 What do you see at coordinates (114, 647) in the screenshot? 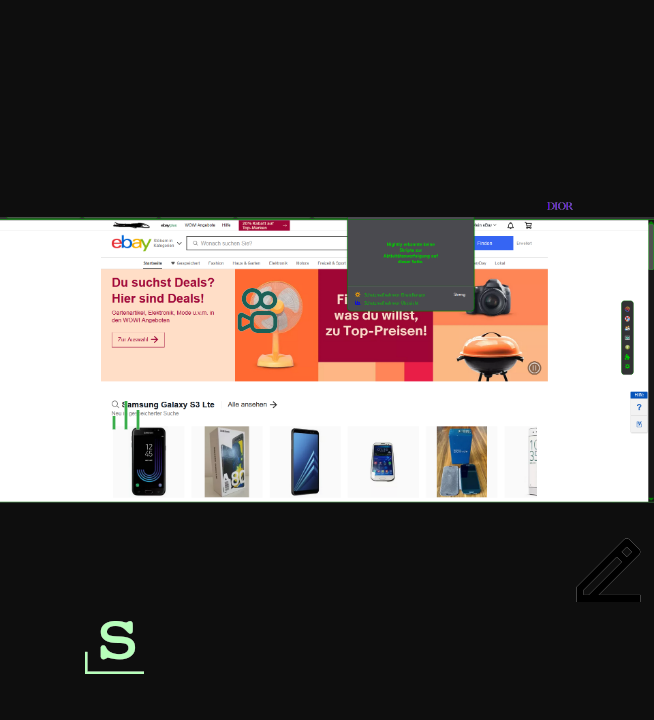
I see `slackware linux distribution logo` at bounding box center [114, 647].